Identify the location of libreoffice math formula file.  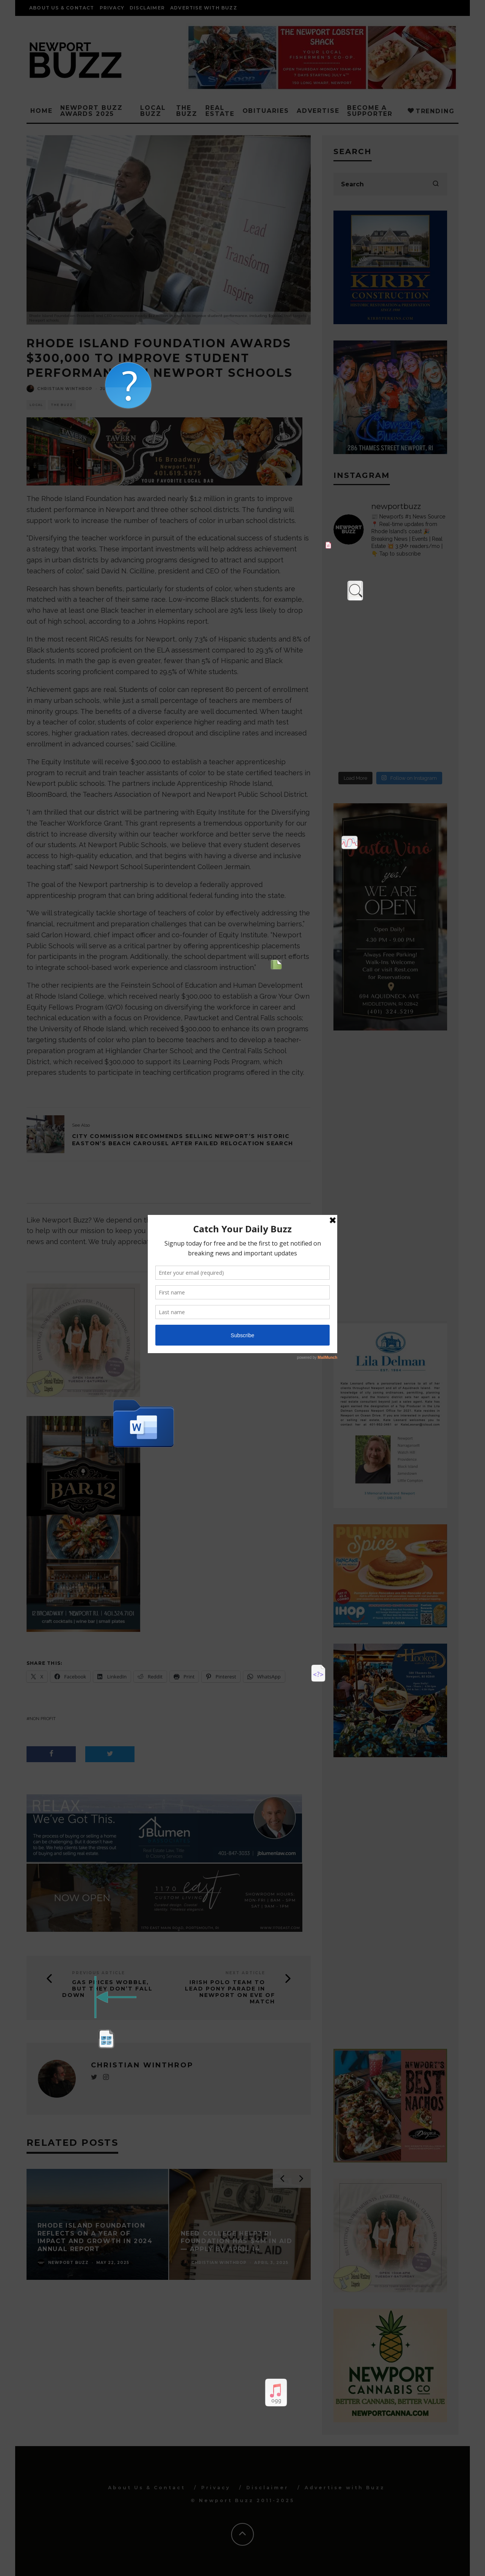
(328, 545).